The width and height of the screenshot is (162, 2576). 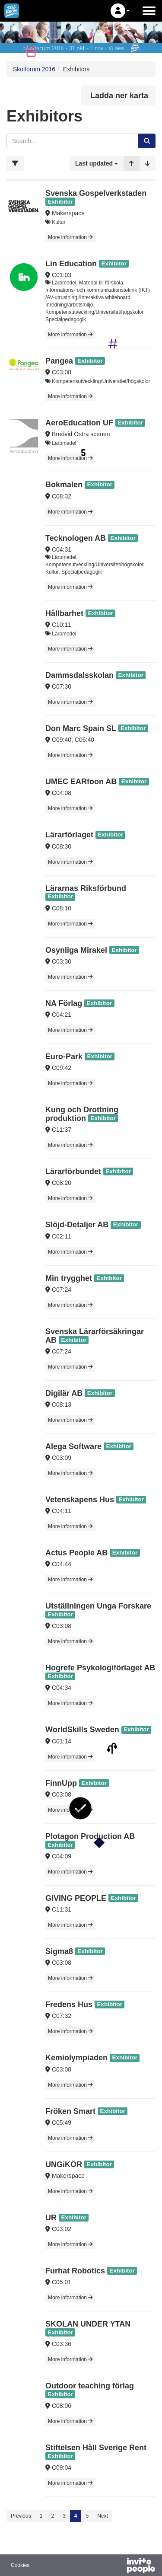 I want to click on indicates successful completion or confirmation, so click(x=80, y=1808).